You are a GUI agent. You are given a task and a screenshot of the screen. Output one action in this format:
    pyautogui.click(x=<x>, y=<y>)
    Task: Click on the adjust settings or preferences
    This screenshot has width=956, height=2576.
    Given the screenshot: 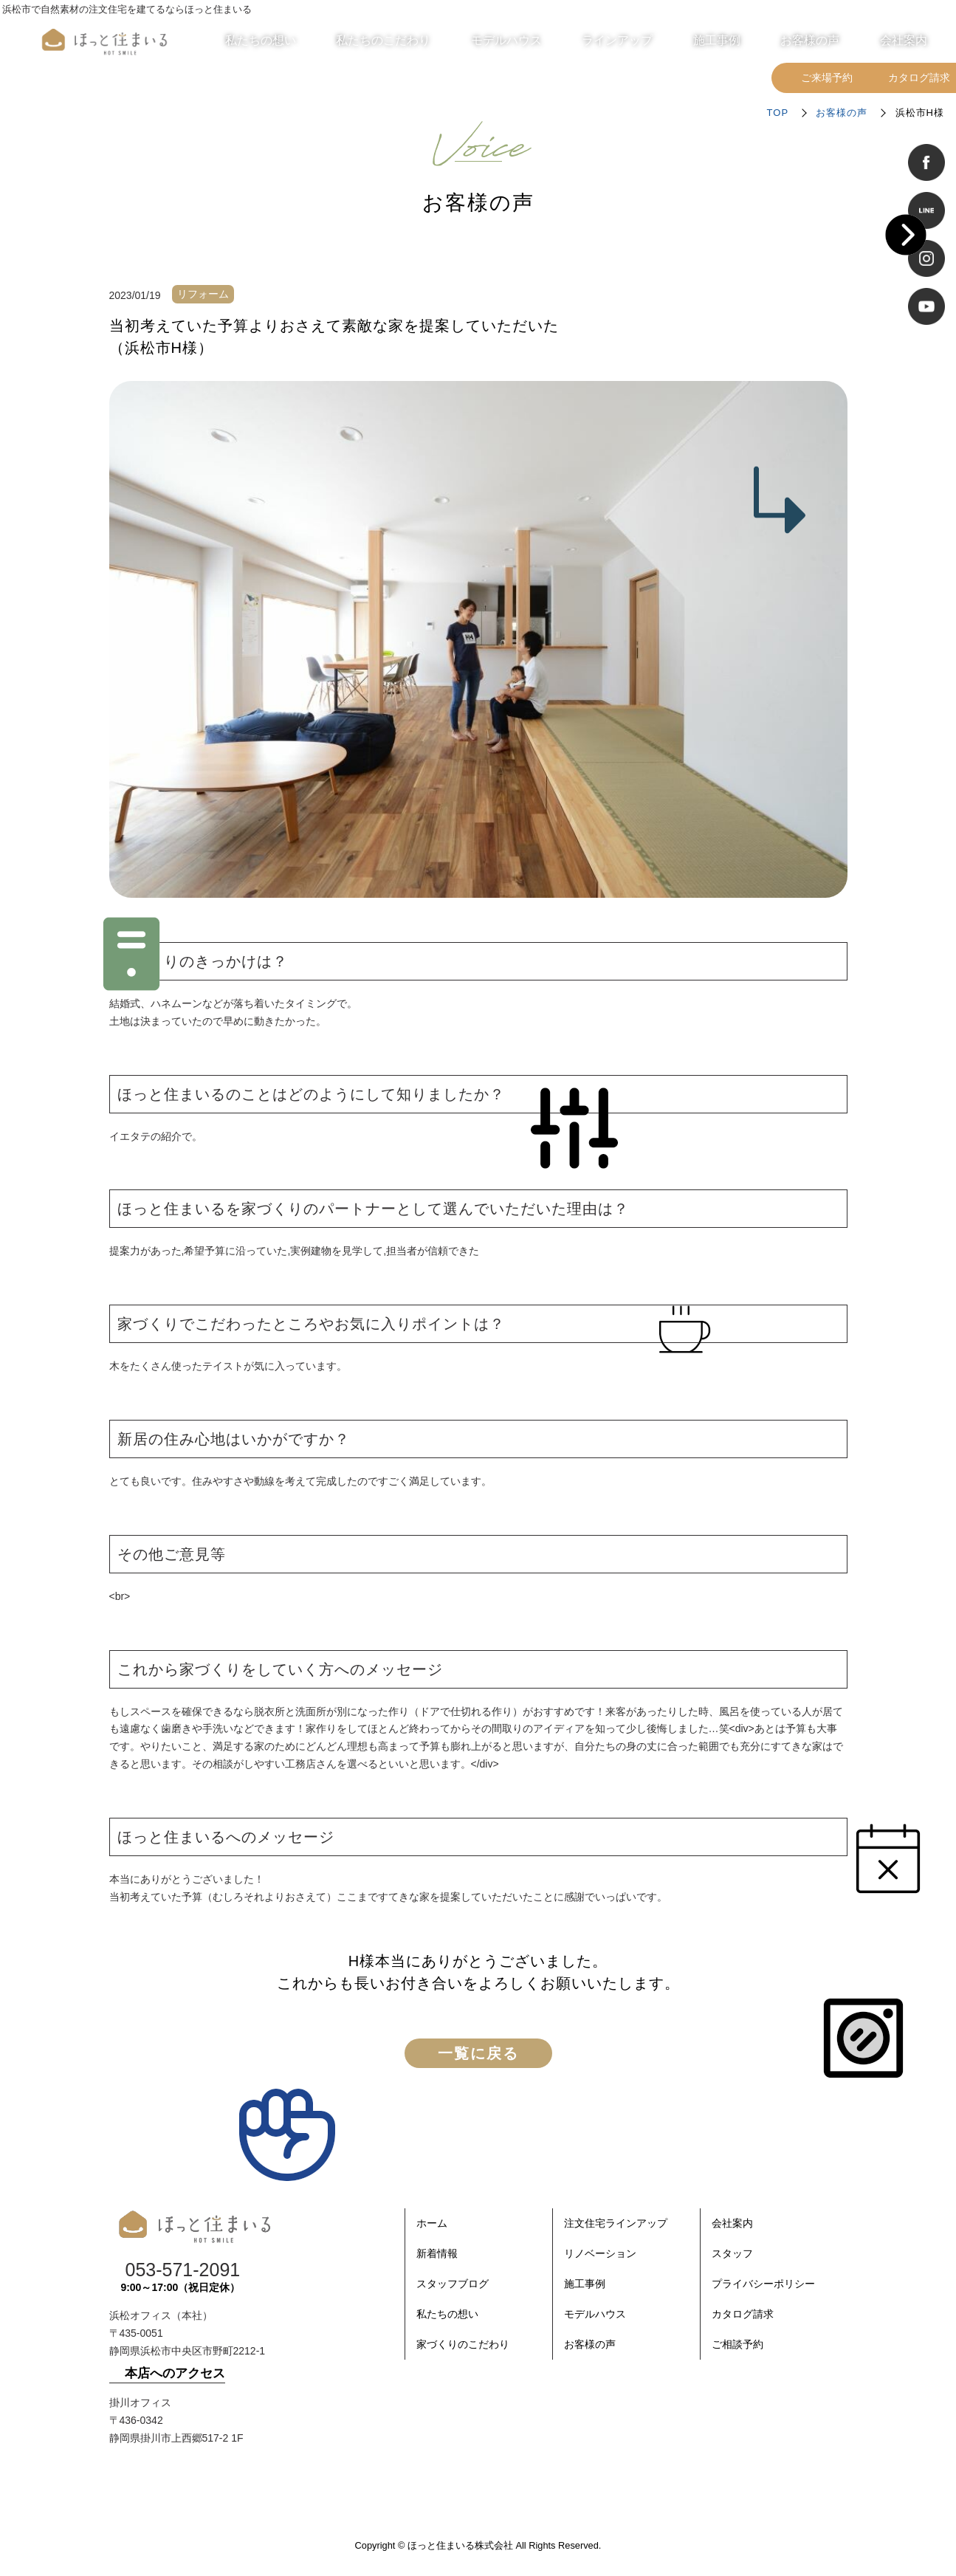 What is the action you would take?
    pyautogui.click(x=574, y=1128)
    